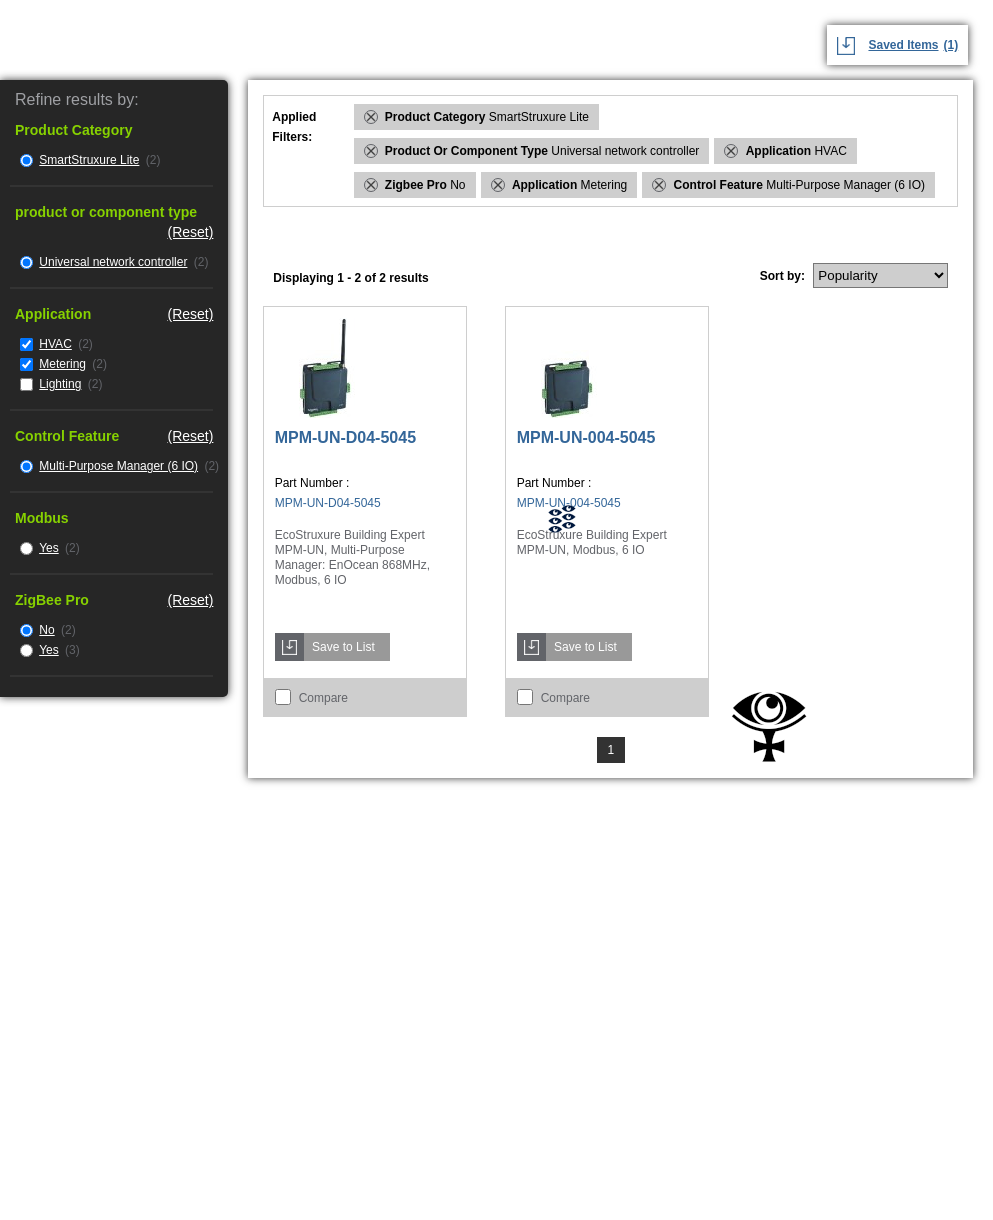 The image size is (993, 1220). I want to click on indicates a multi-view or surveillance mode, so click(562, 519).